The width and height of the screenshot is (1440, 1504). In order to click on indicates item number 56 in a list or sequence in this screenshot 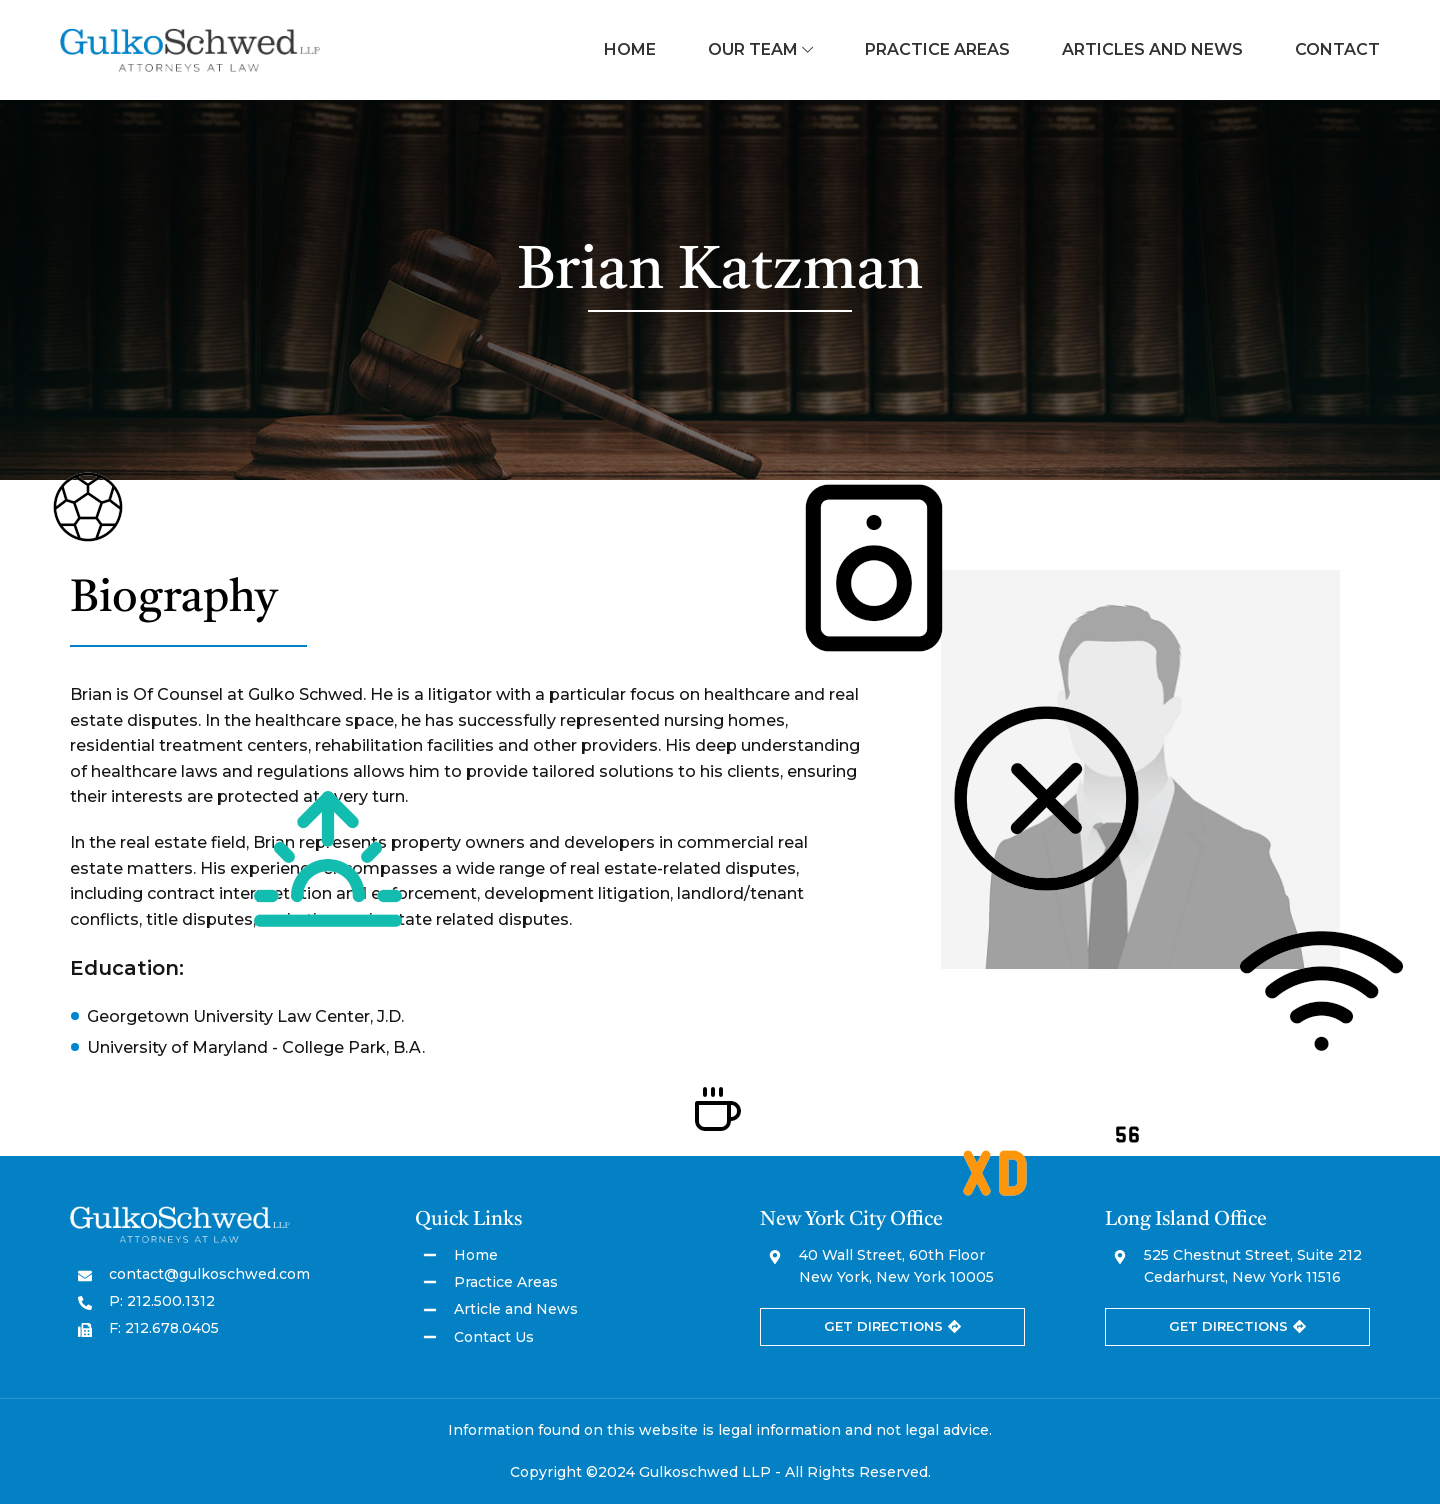, I will do `click(1127, 1134)`.